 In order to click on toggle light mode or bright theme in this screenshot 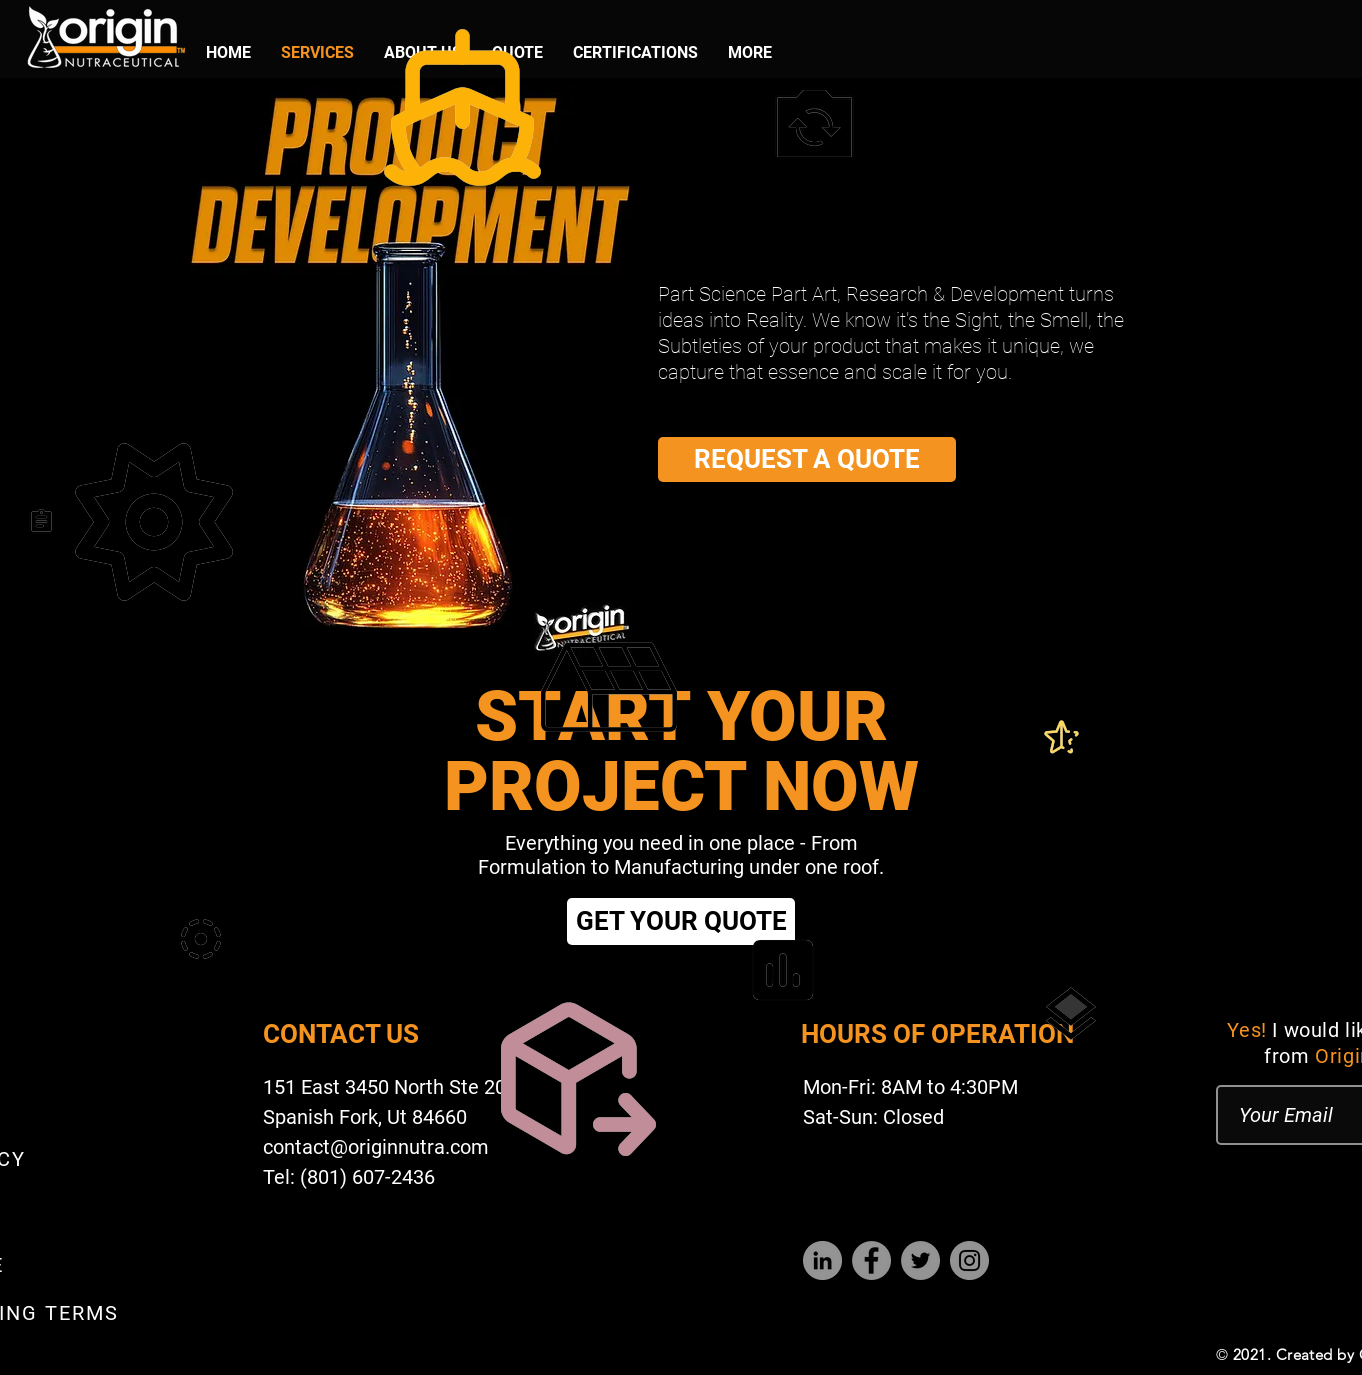, I will do `click(154, 522)`.